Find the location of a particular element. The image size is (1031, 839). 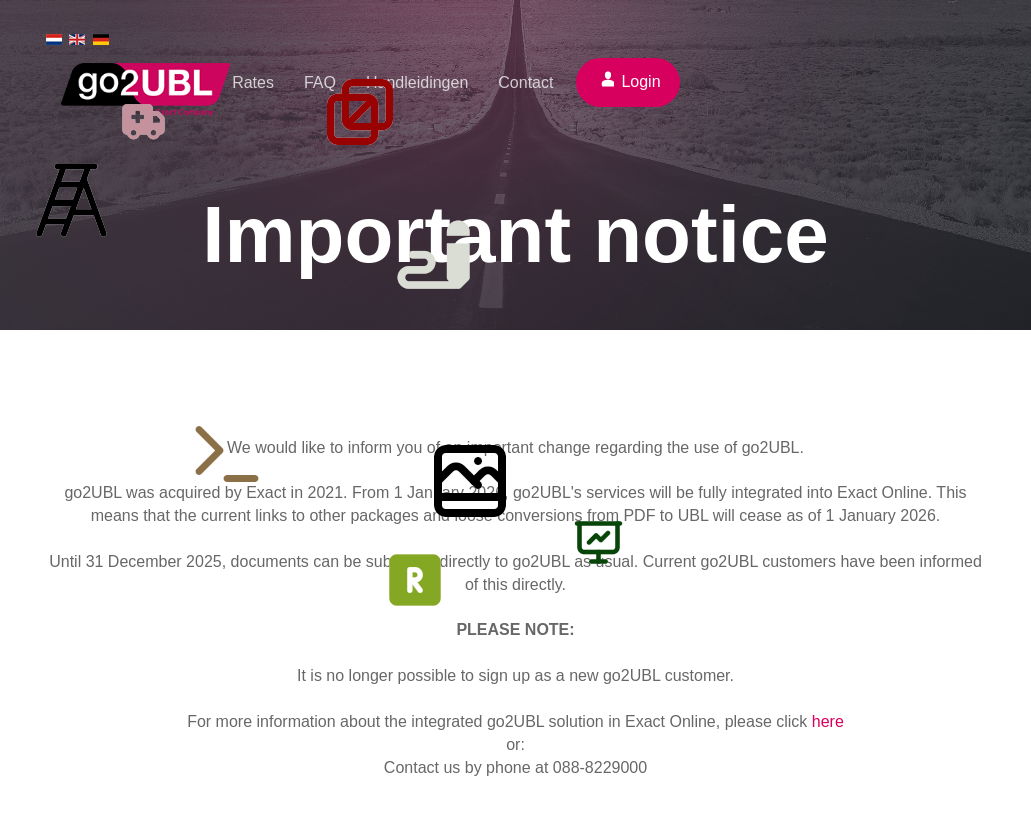

indicates a rating or review section is located at coordinates (415, 580).